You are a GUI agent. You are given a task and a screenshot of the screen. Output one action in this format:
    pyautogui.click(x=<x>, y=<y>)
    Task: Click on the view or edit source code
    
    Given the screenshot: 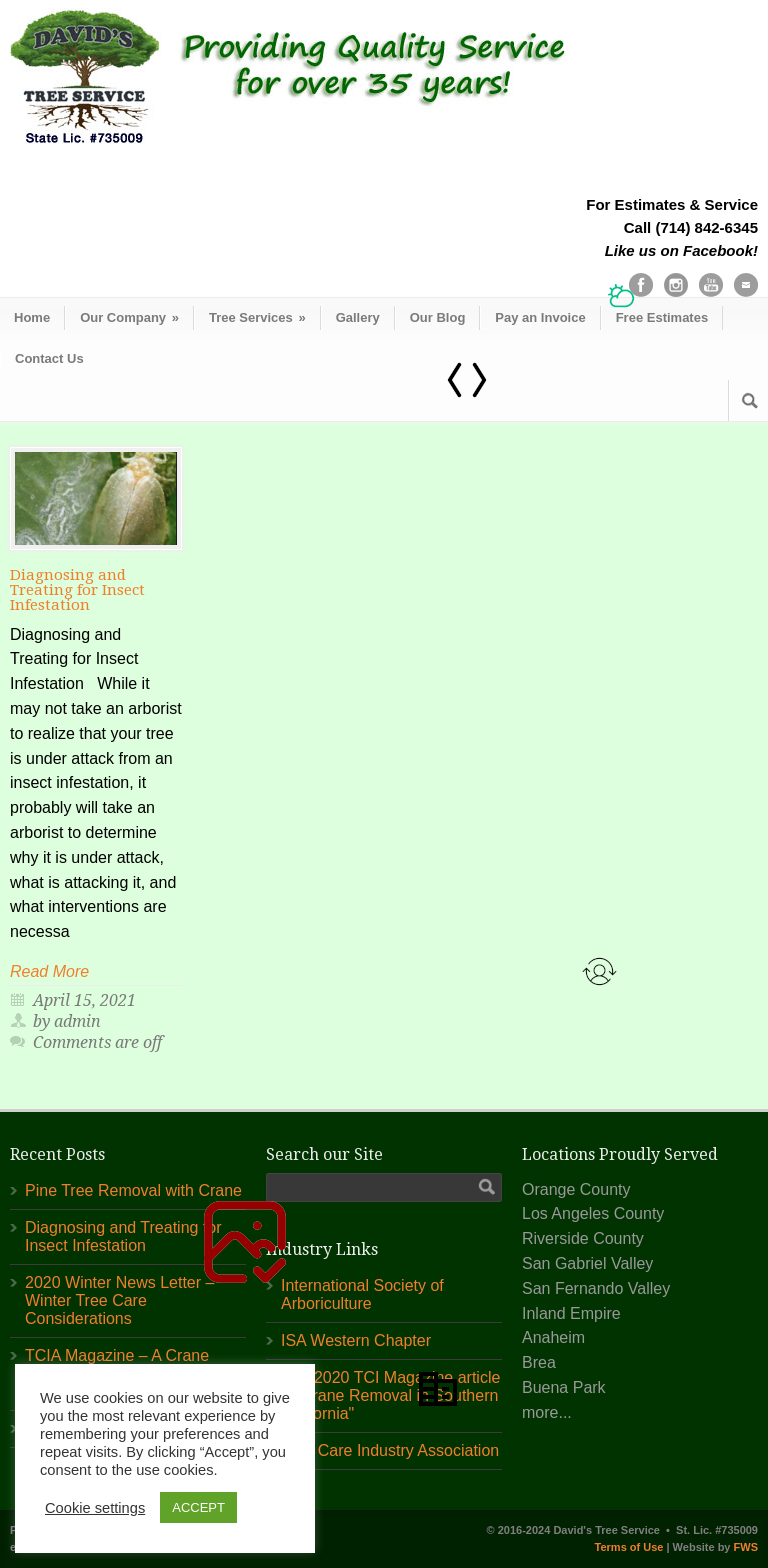 What is the action you would take?
    pyautogui.click(x=467, y=380)
    